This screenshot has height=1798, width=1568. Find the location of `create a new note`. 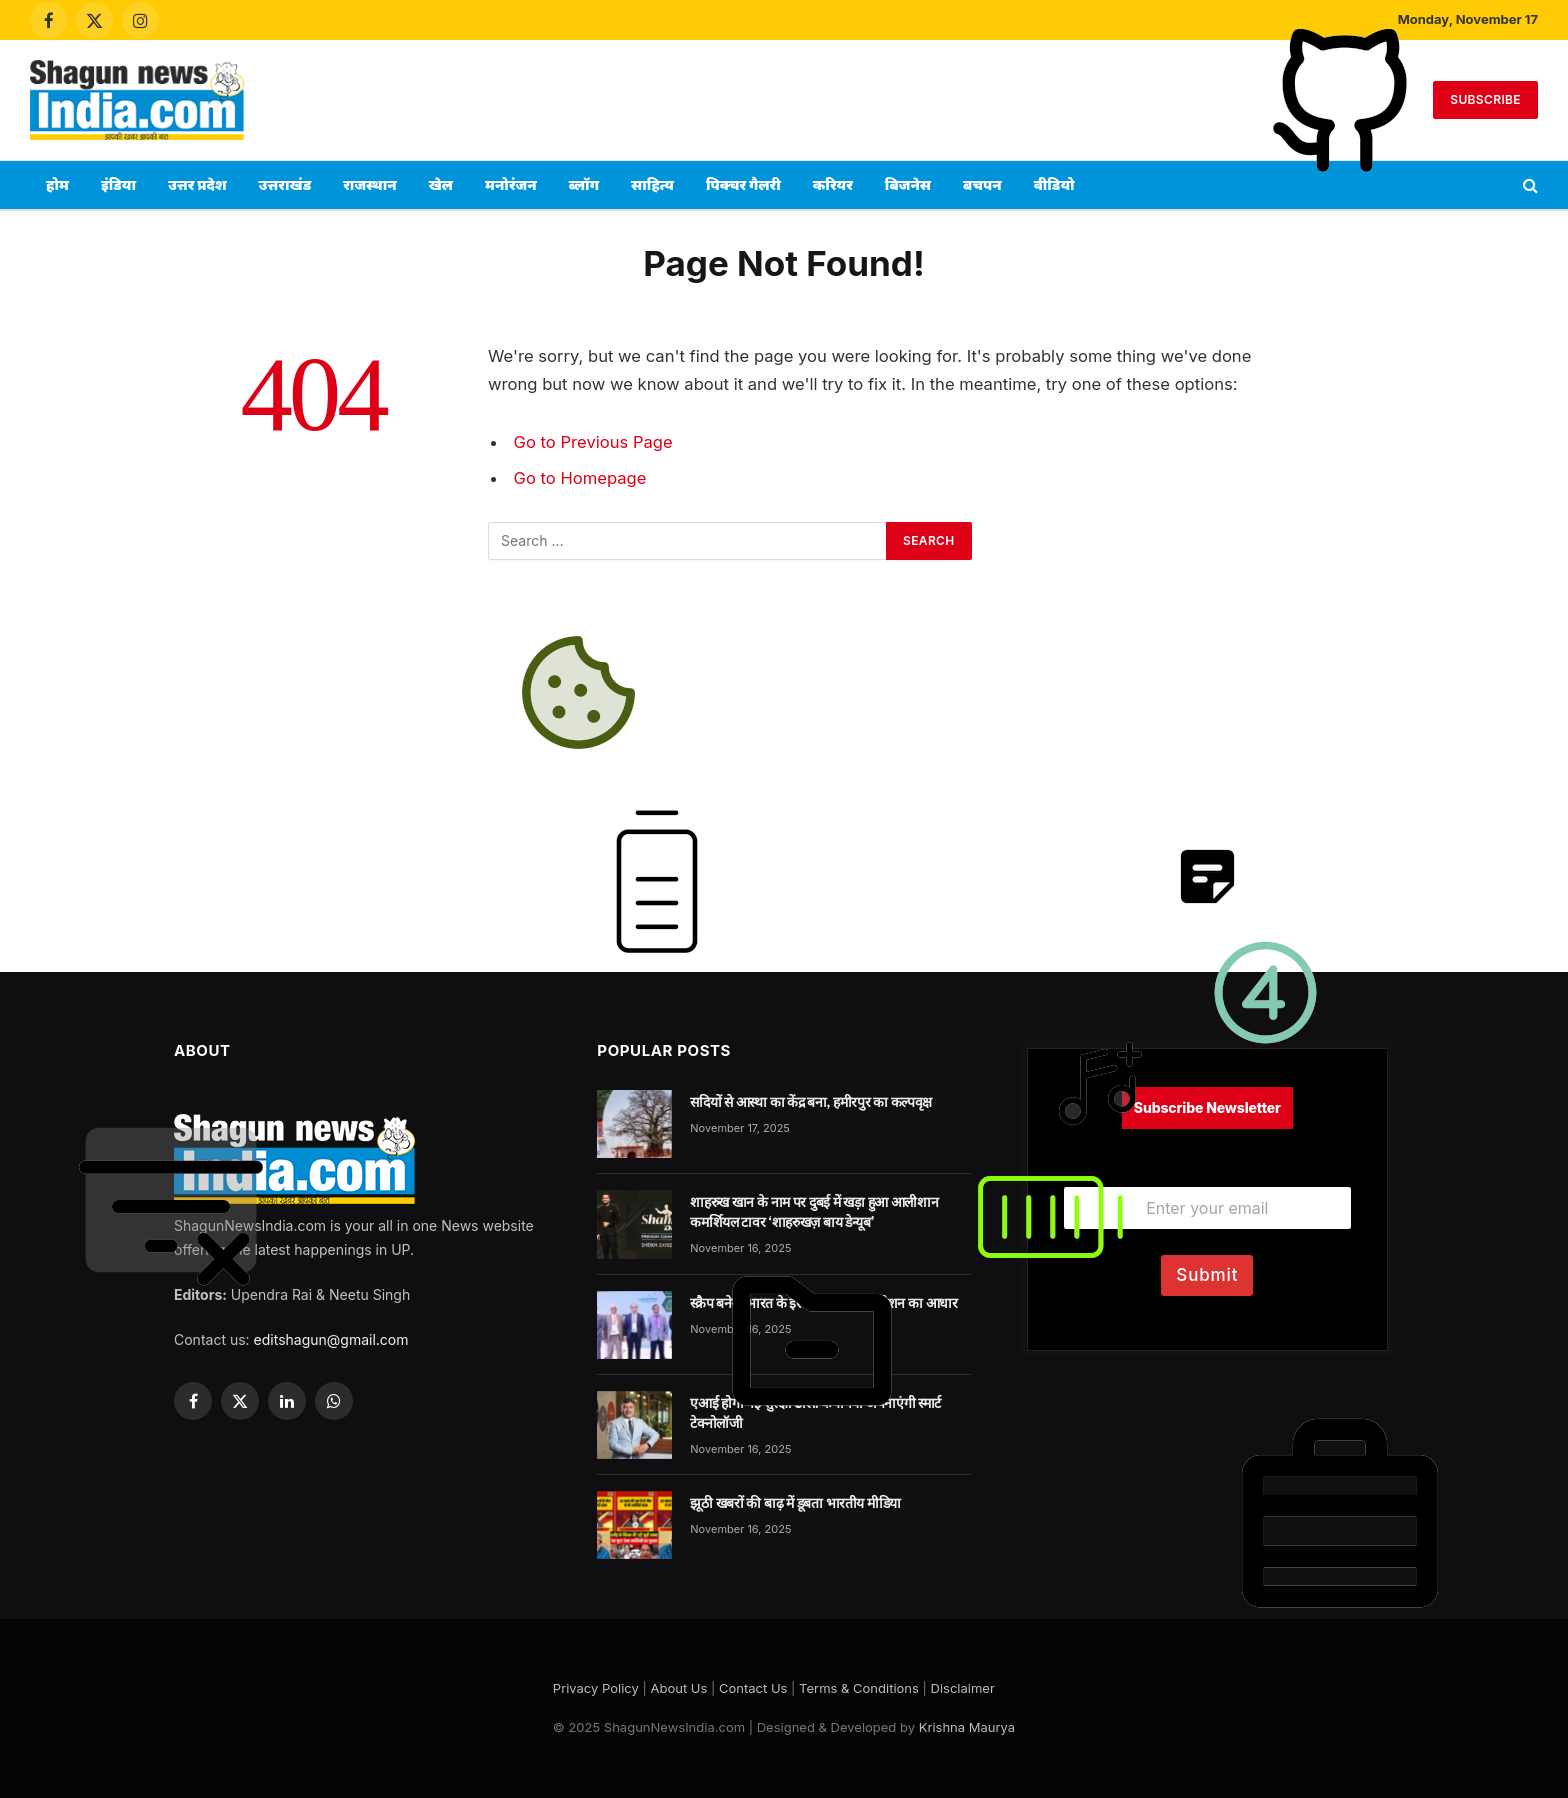

create a new note is located at coordinates (1207, 876).